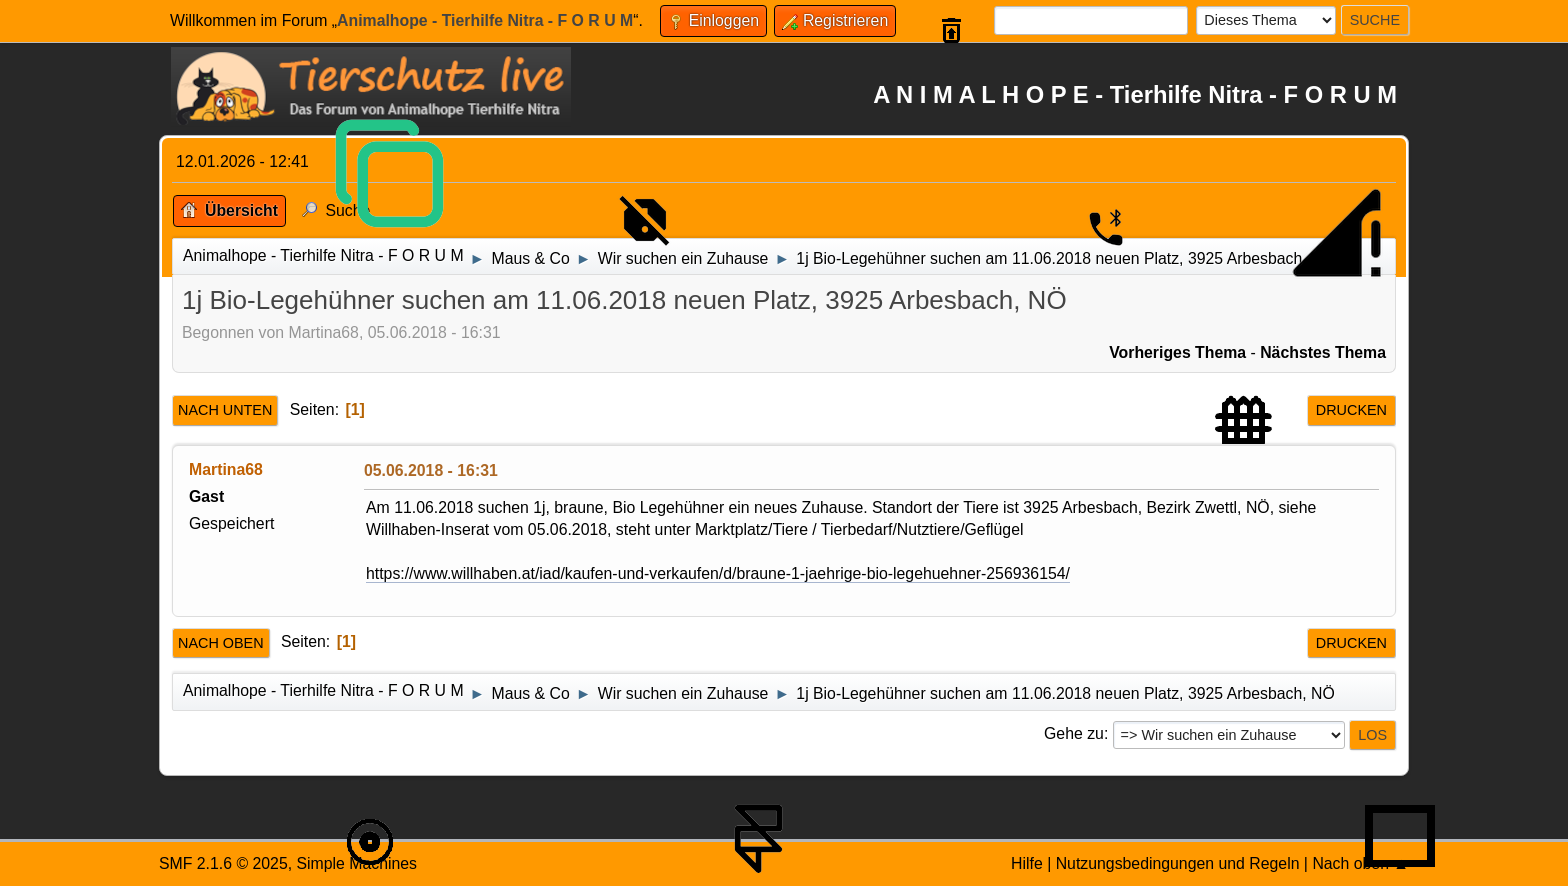 This screenshot has height=886, width=1568. Describe the element at coordinates (758, 837) in the screenshot. I see `open Framer design tool` at that location.